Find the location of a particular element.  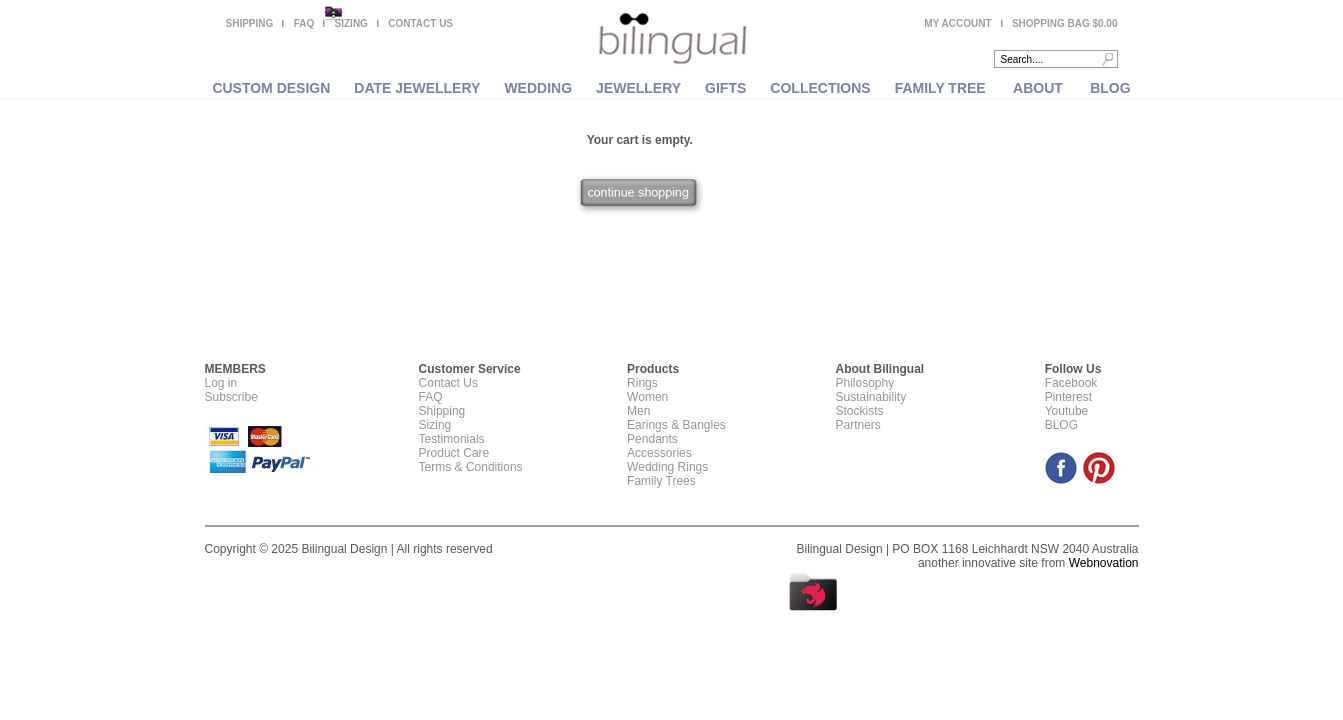

open pokémon master ball themed folder is located at coordinates (333, 13).